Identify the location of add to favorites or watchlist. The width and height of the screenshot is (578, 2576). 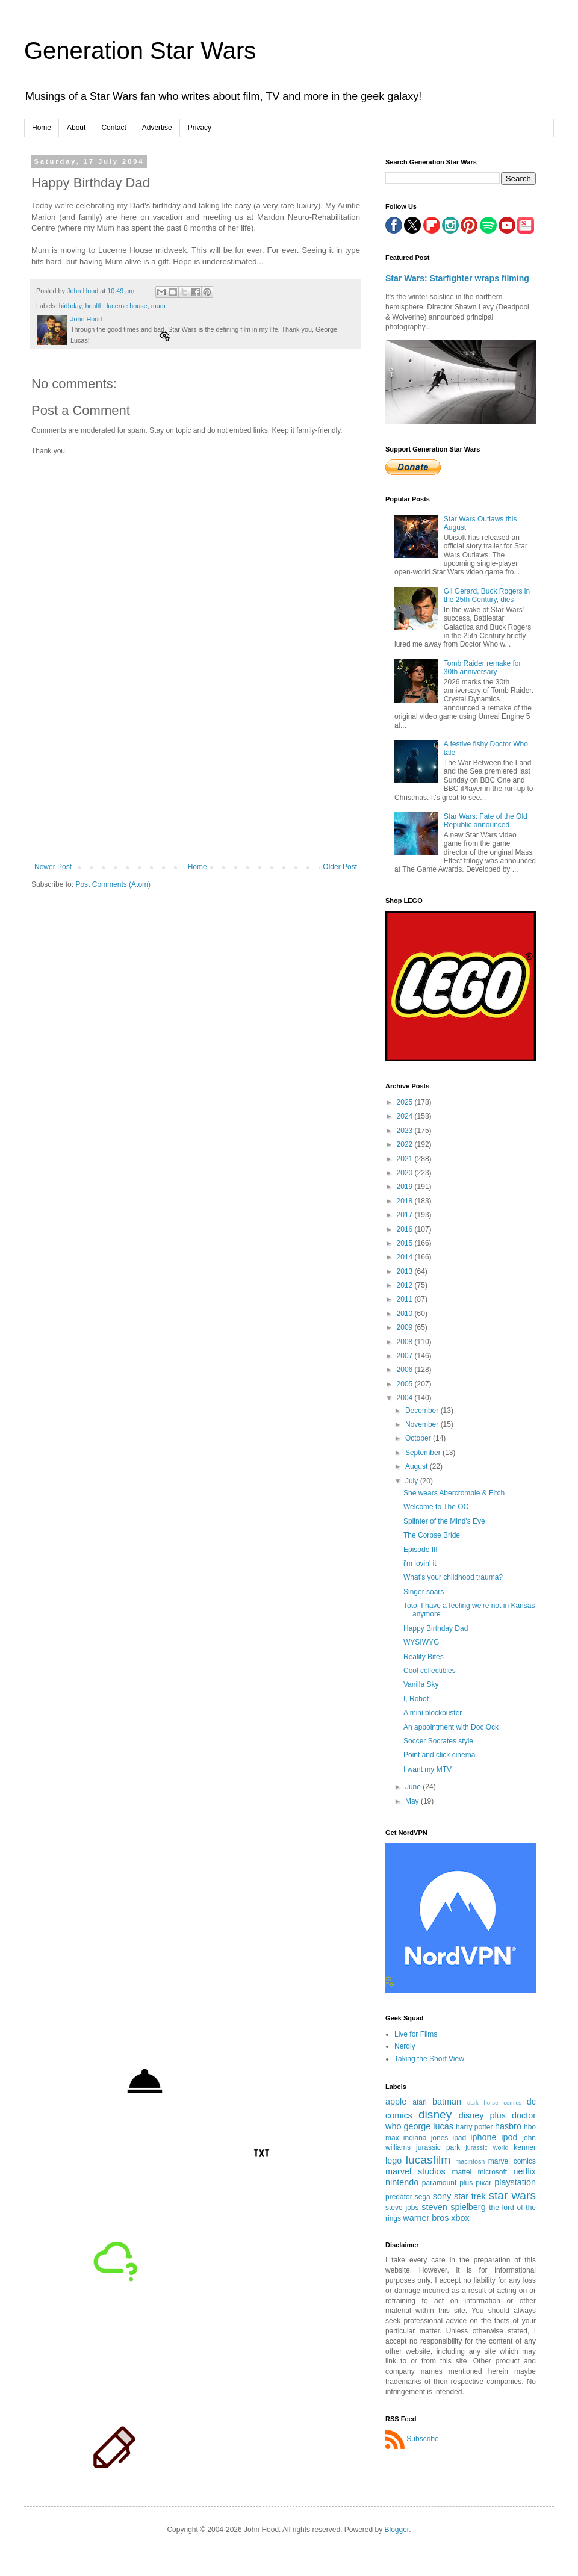
(164, 335).